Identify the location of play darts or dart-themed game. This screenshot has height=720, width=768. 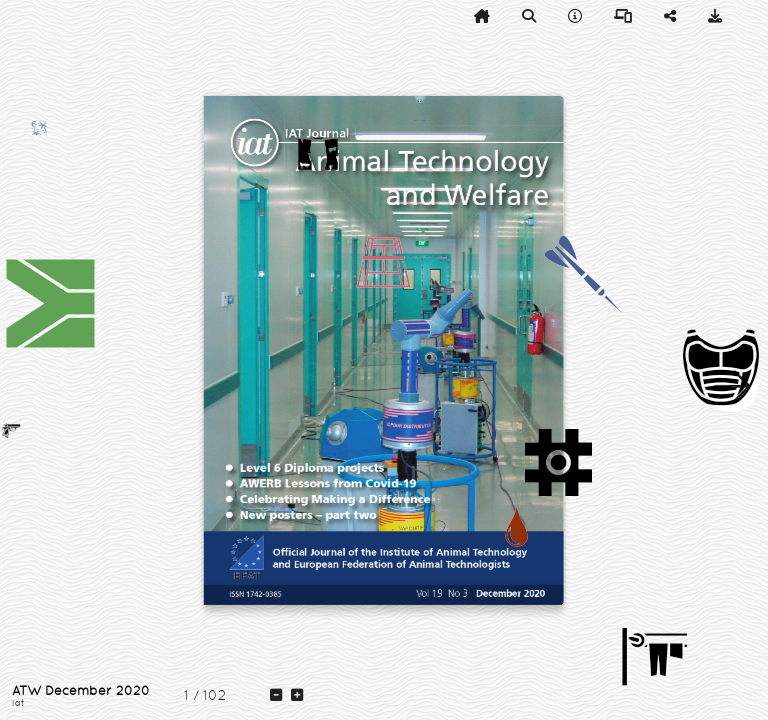
(583, 274).